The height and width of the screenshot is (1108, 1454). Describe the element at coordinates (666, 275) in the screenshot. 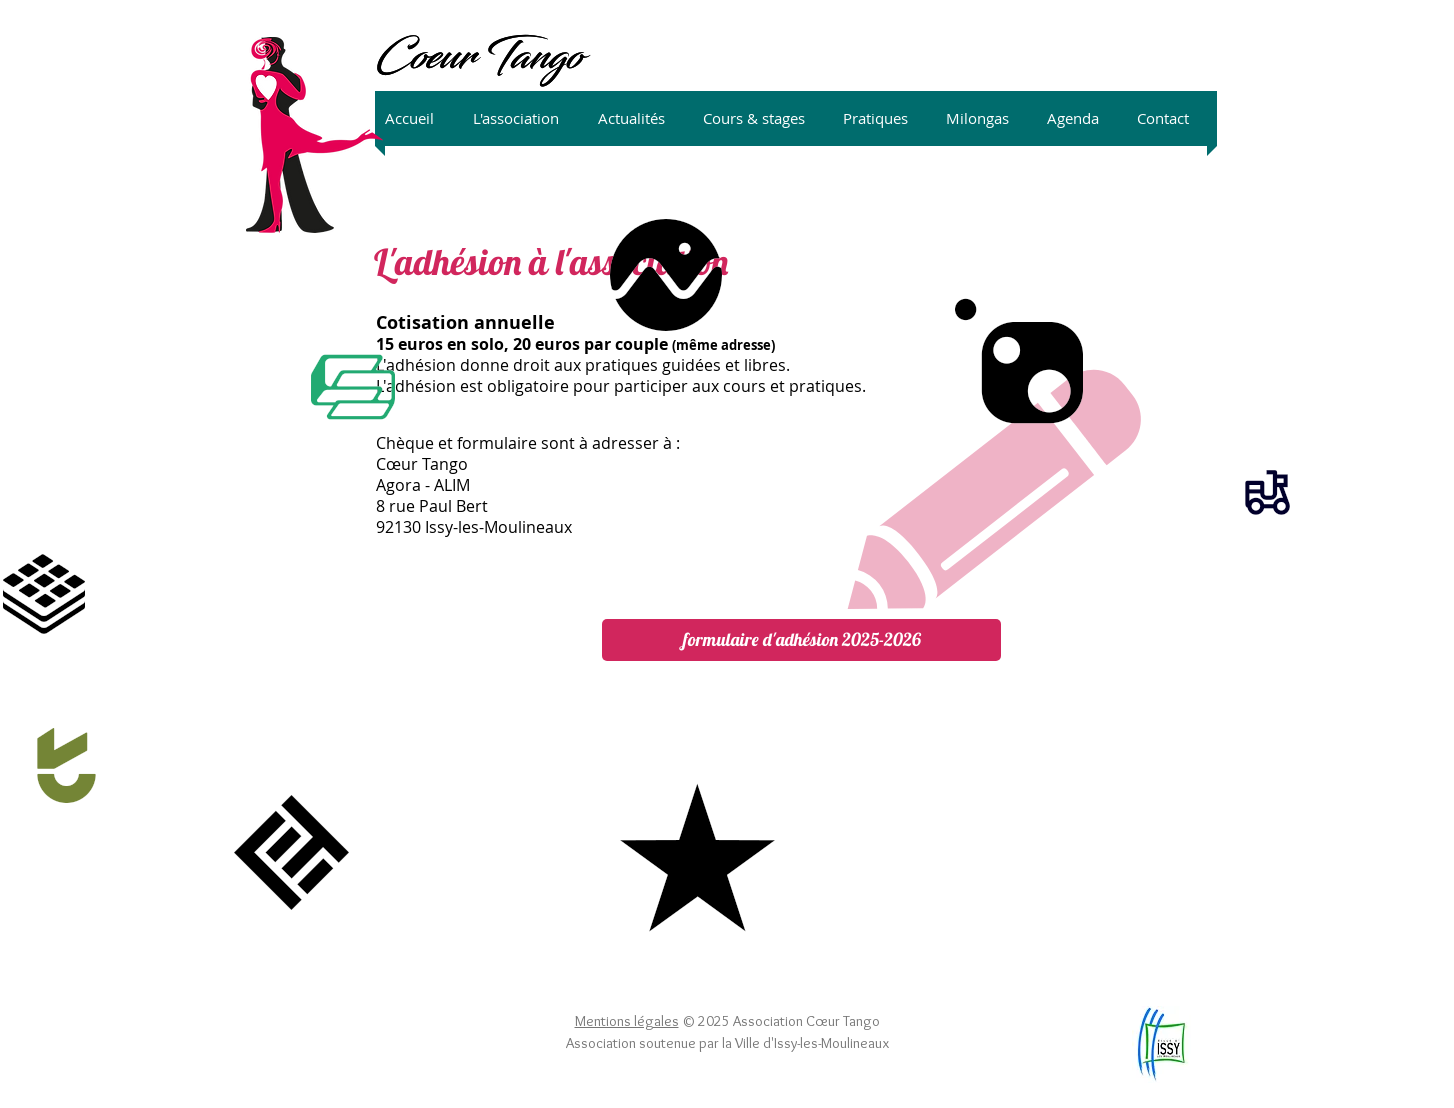

I see `cesium platform logo` at that location.